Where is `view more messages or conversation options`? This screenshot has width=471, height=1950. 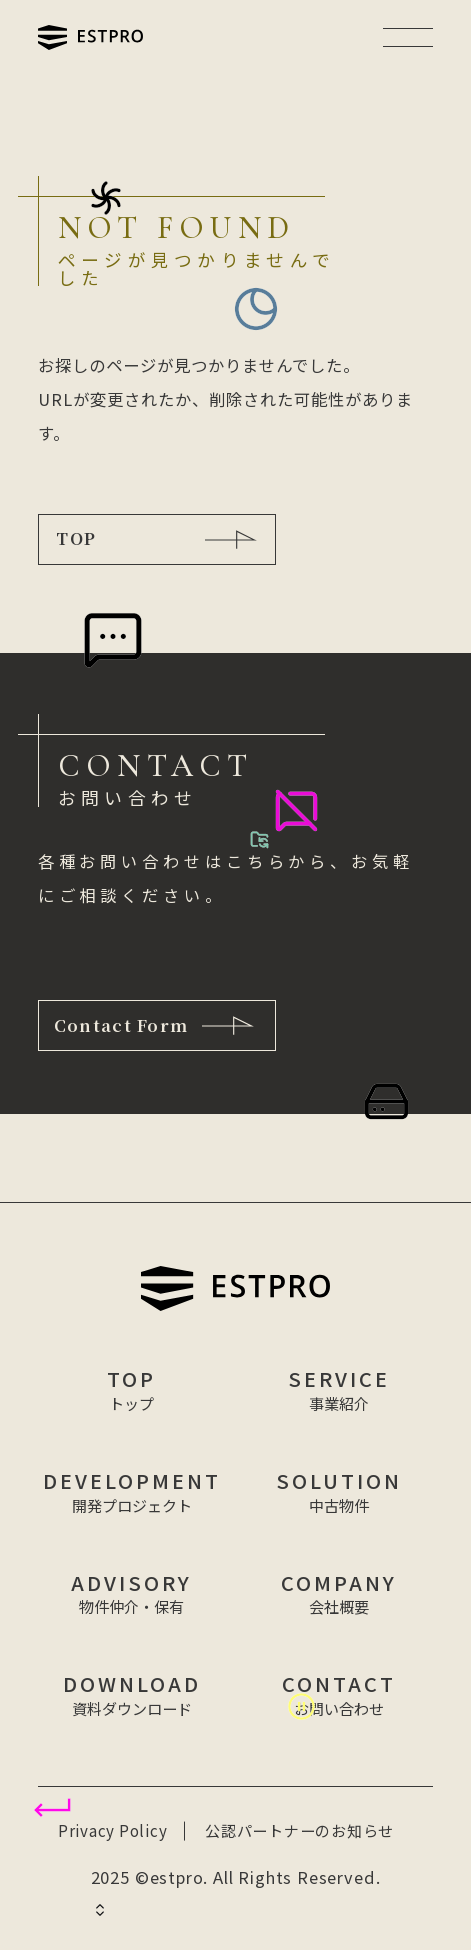 view more messages or conversation options is located at coordinates (113, 639).